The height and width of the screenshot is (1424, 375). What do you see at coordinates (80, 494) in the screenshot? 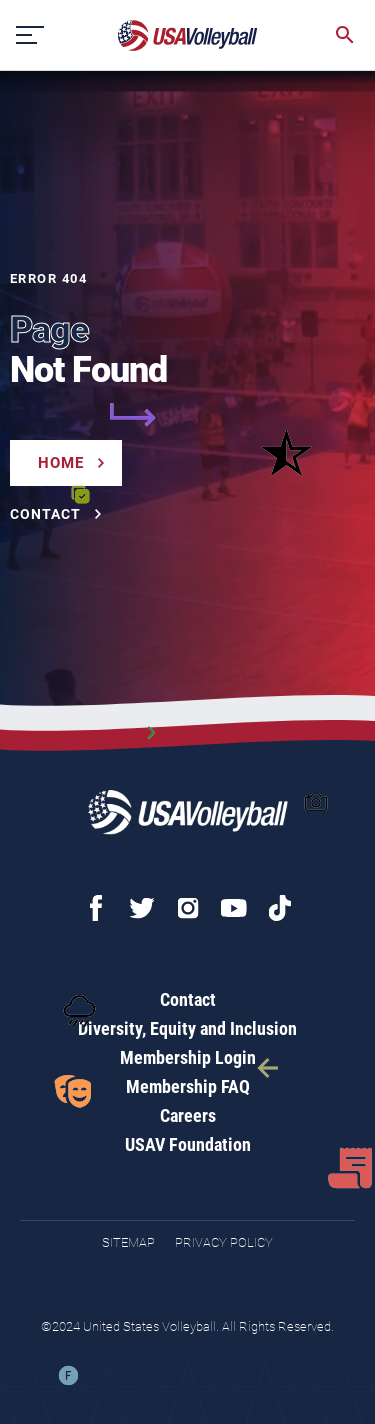
I see `content copied to clipboard successfully` at bounding box center [80, 494].